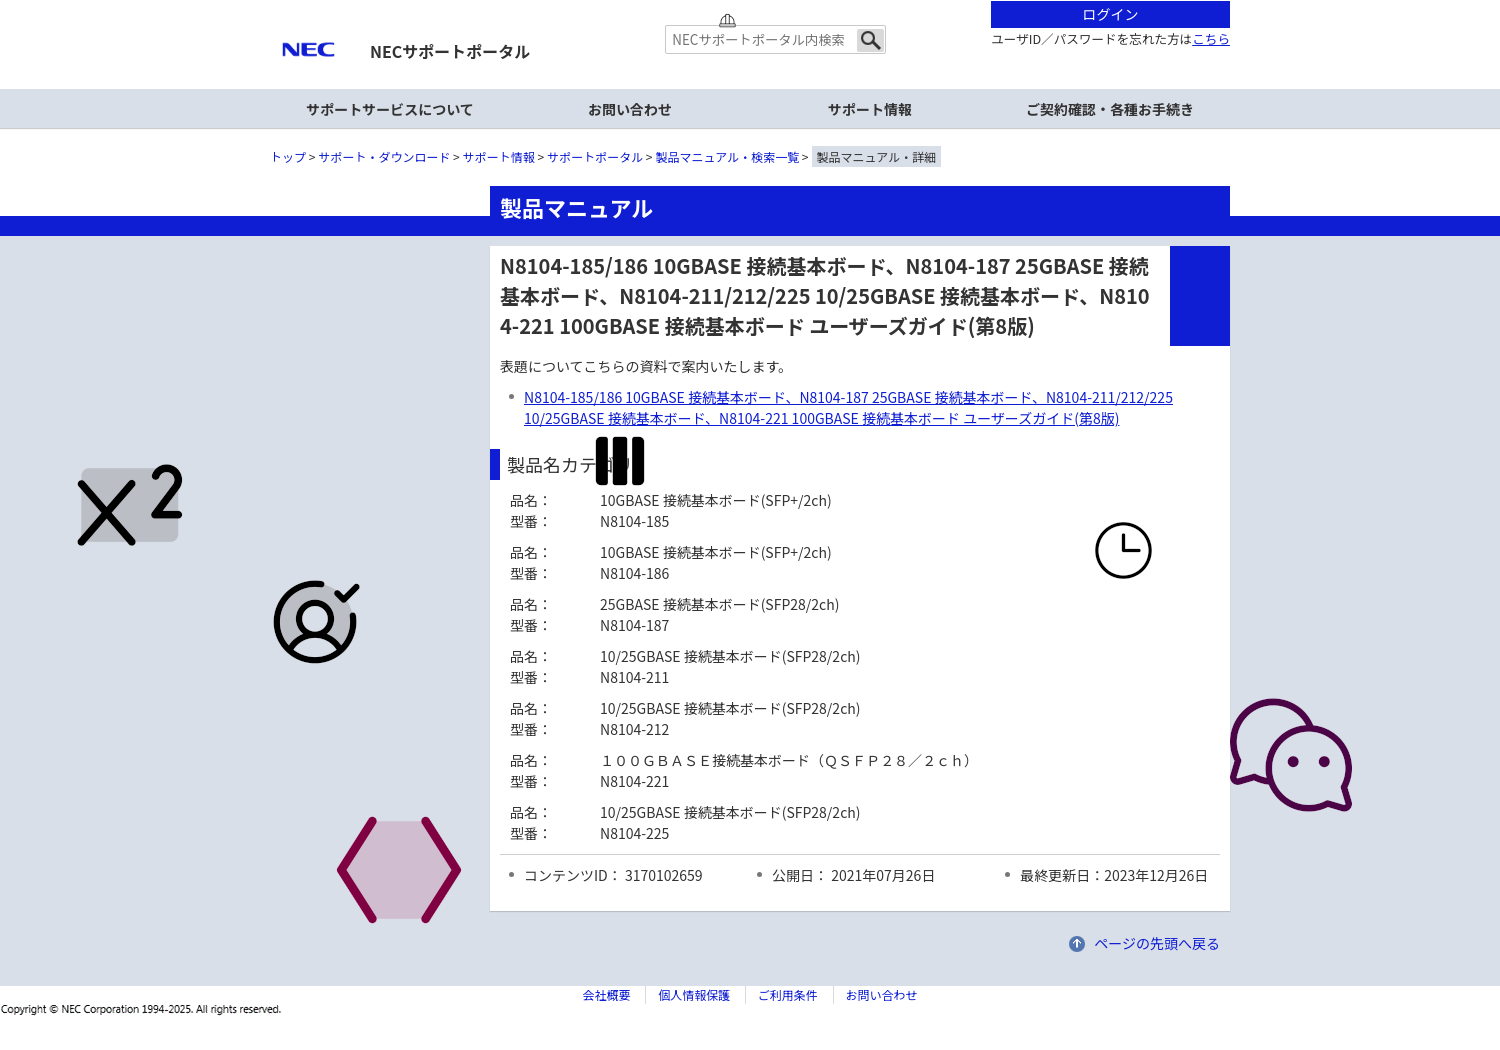  Describe the element at coordinates (1291, 755) in the screenshot. I see `open wechat messaging app` at that location.